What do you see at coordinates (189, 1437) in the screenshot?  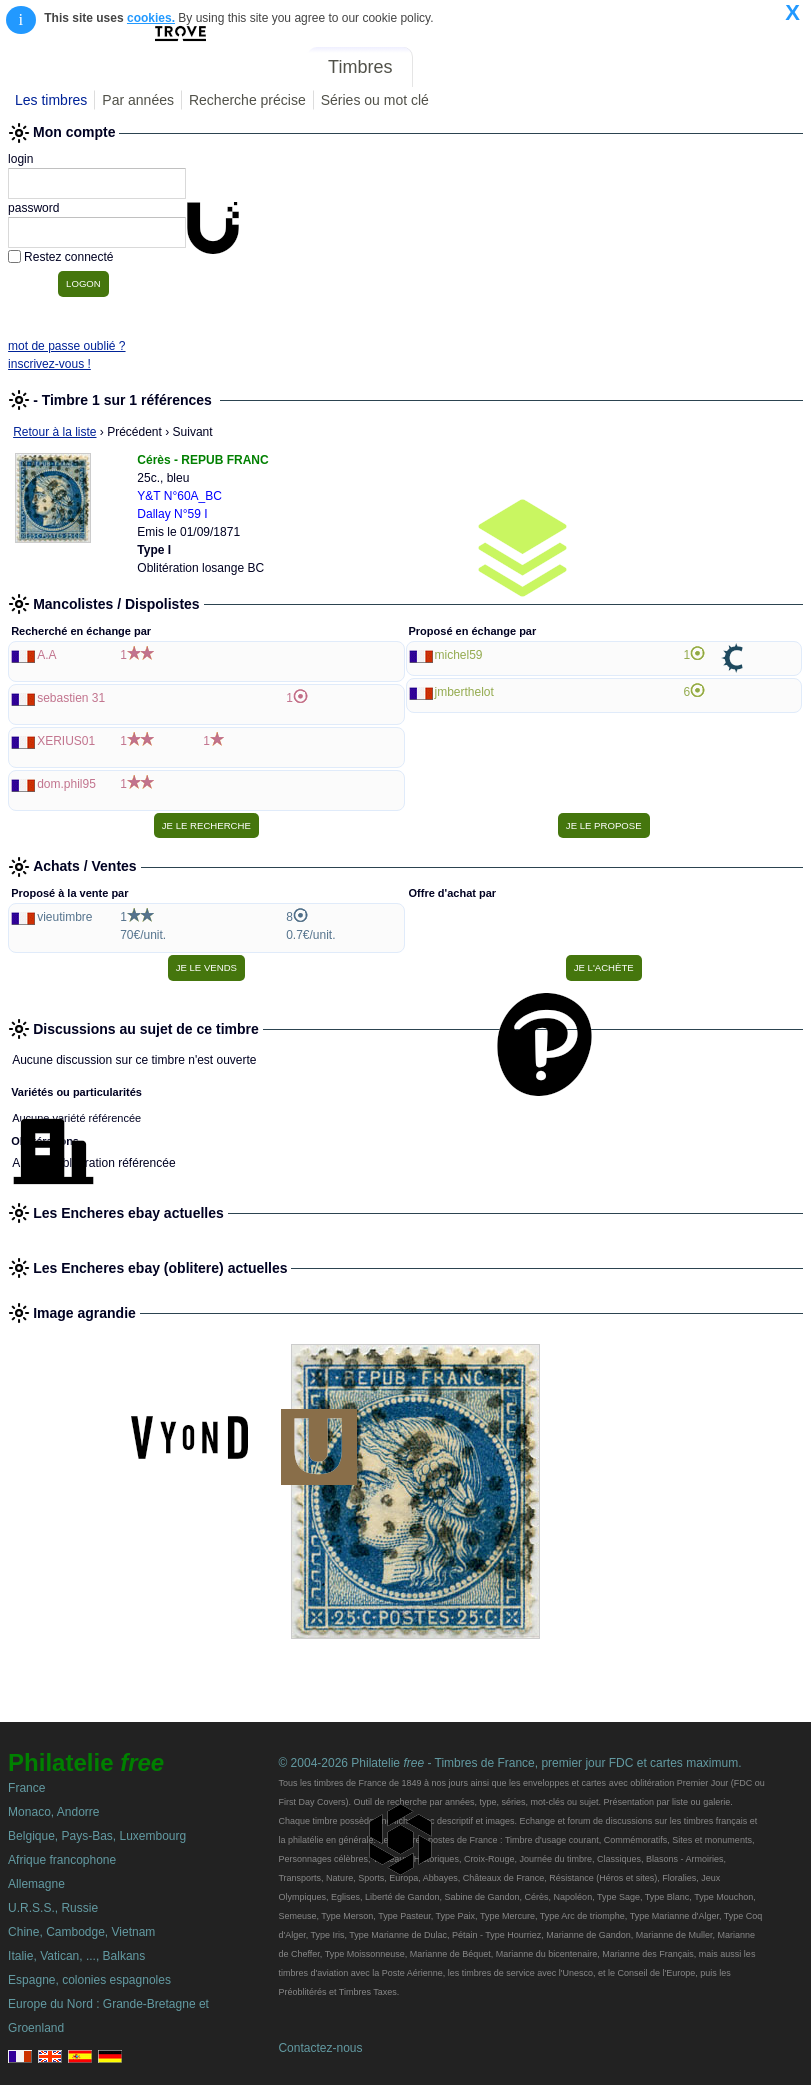 I see `open vyond animation software` at bounding box center [189, 1437].